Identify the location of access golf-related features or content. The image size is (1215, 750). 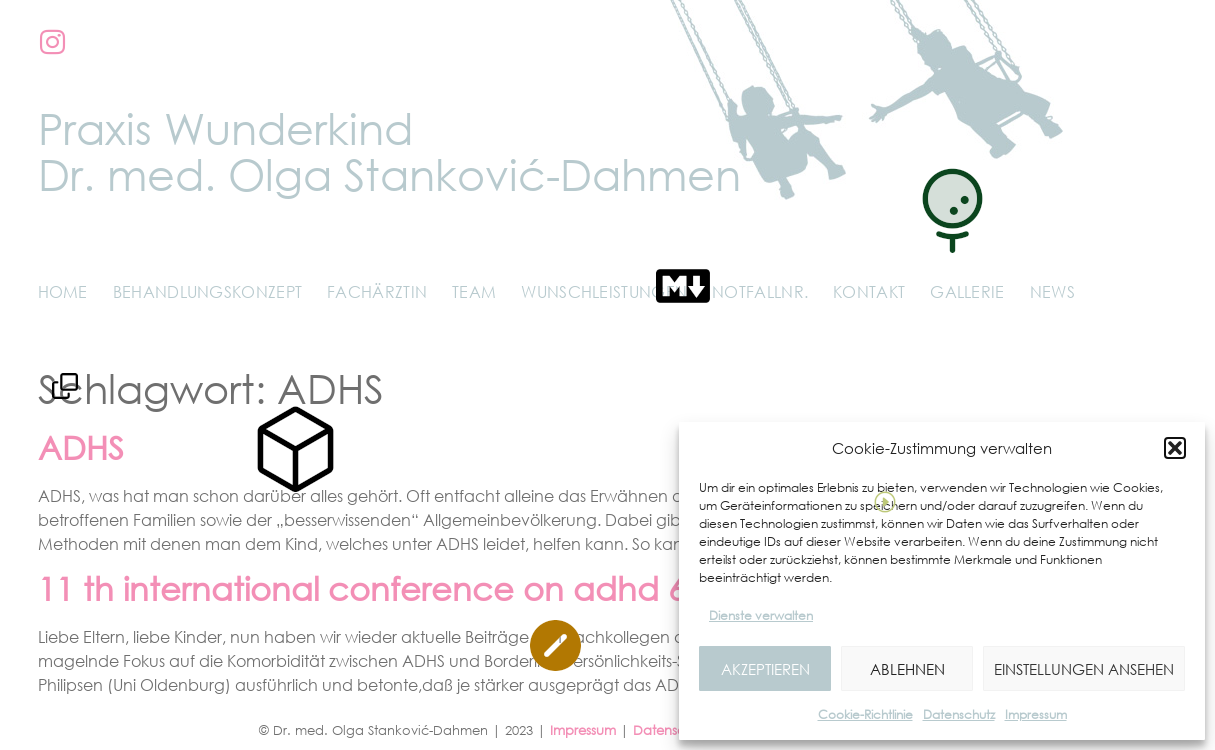
(952, 209).